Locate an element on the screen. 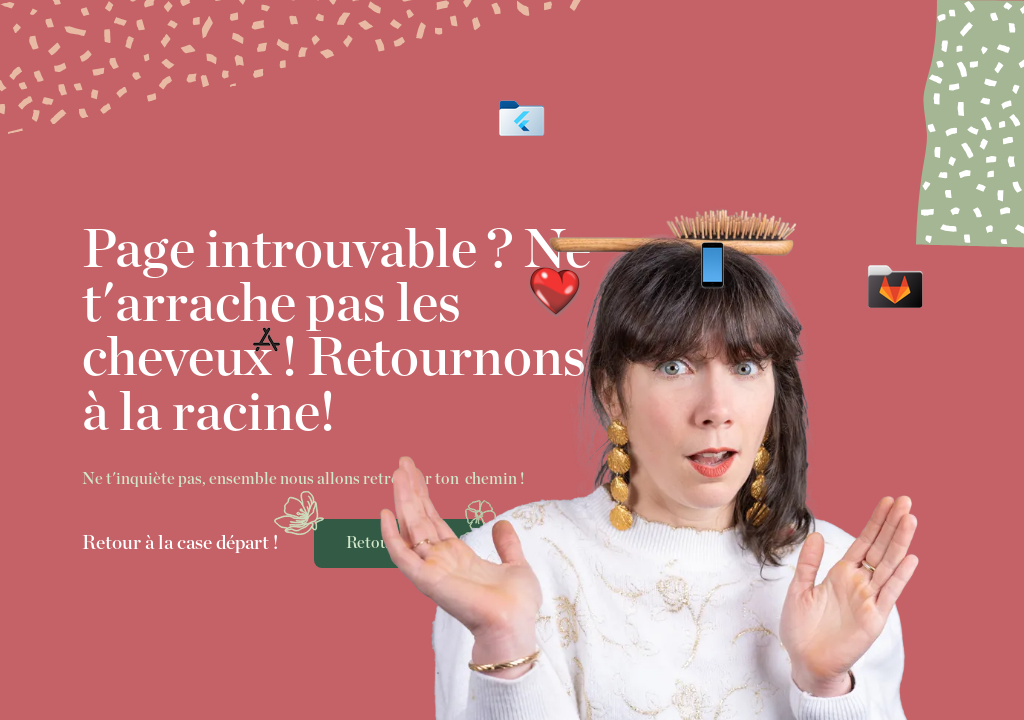  access your favorite items is located at coordinates (557, 292).